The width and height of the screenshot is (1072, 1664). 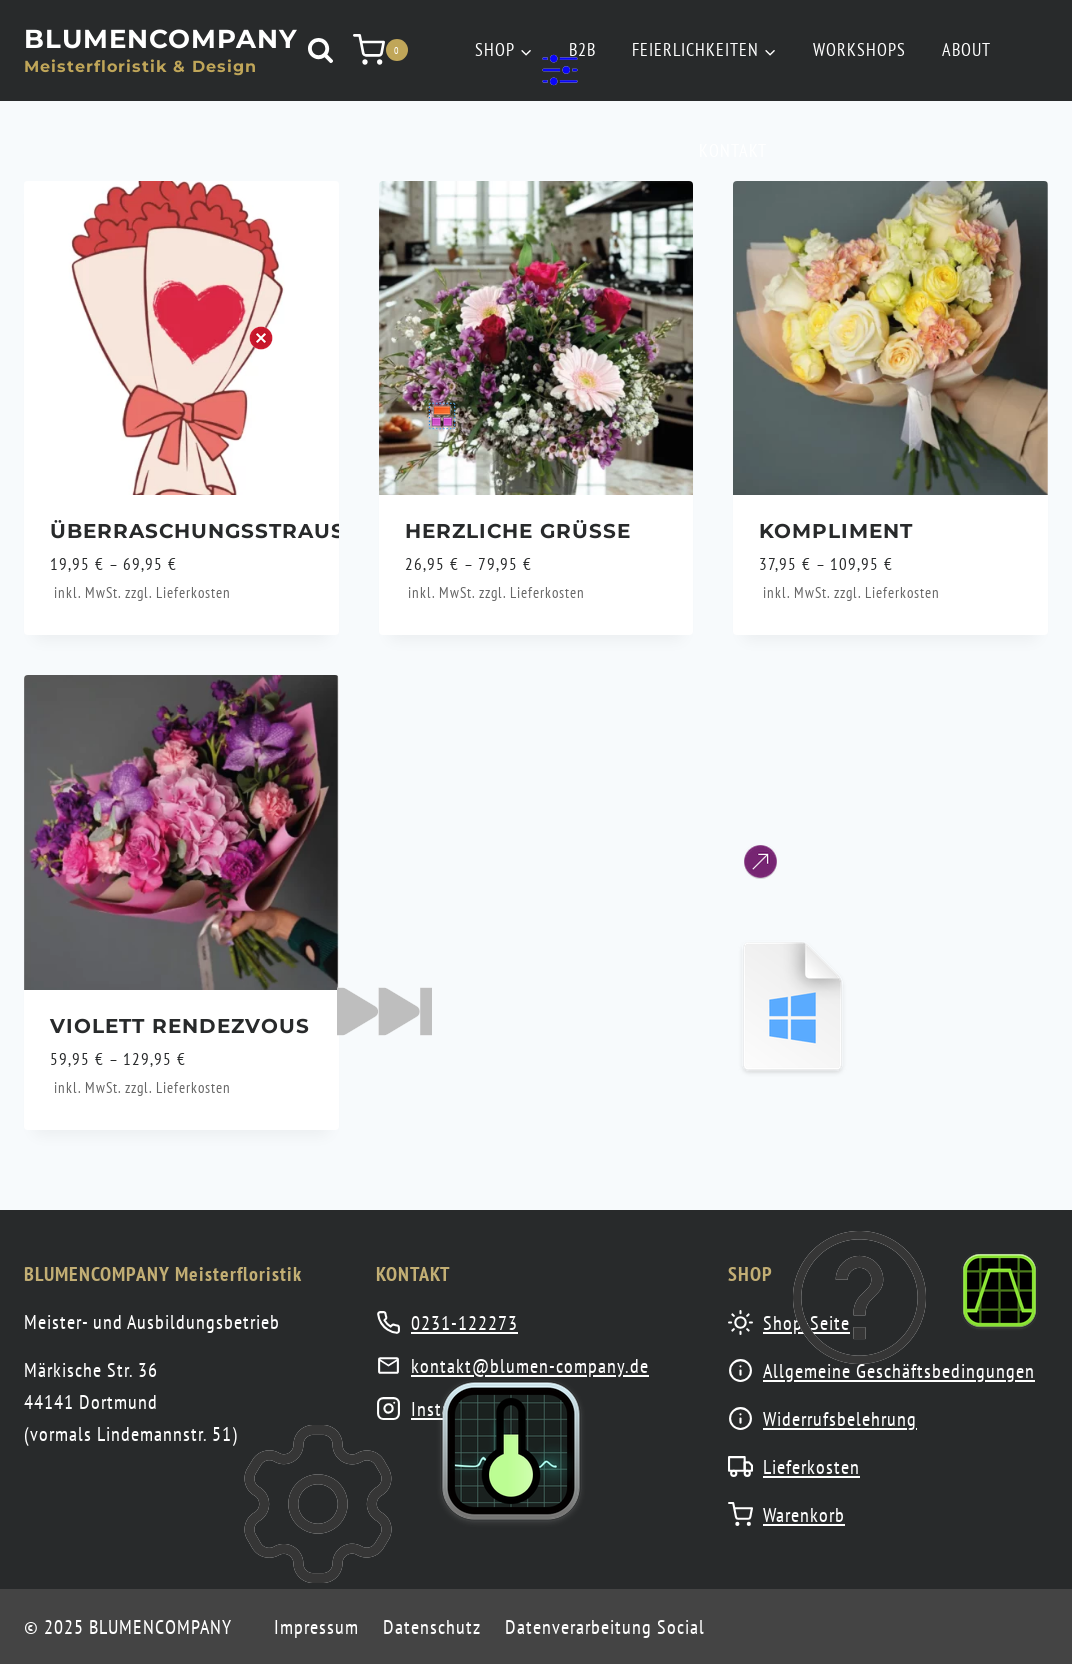 I want to click on open gtkwave waveform viewer application, so click(x=999, y=1290).